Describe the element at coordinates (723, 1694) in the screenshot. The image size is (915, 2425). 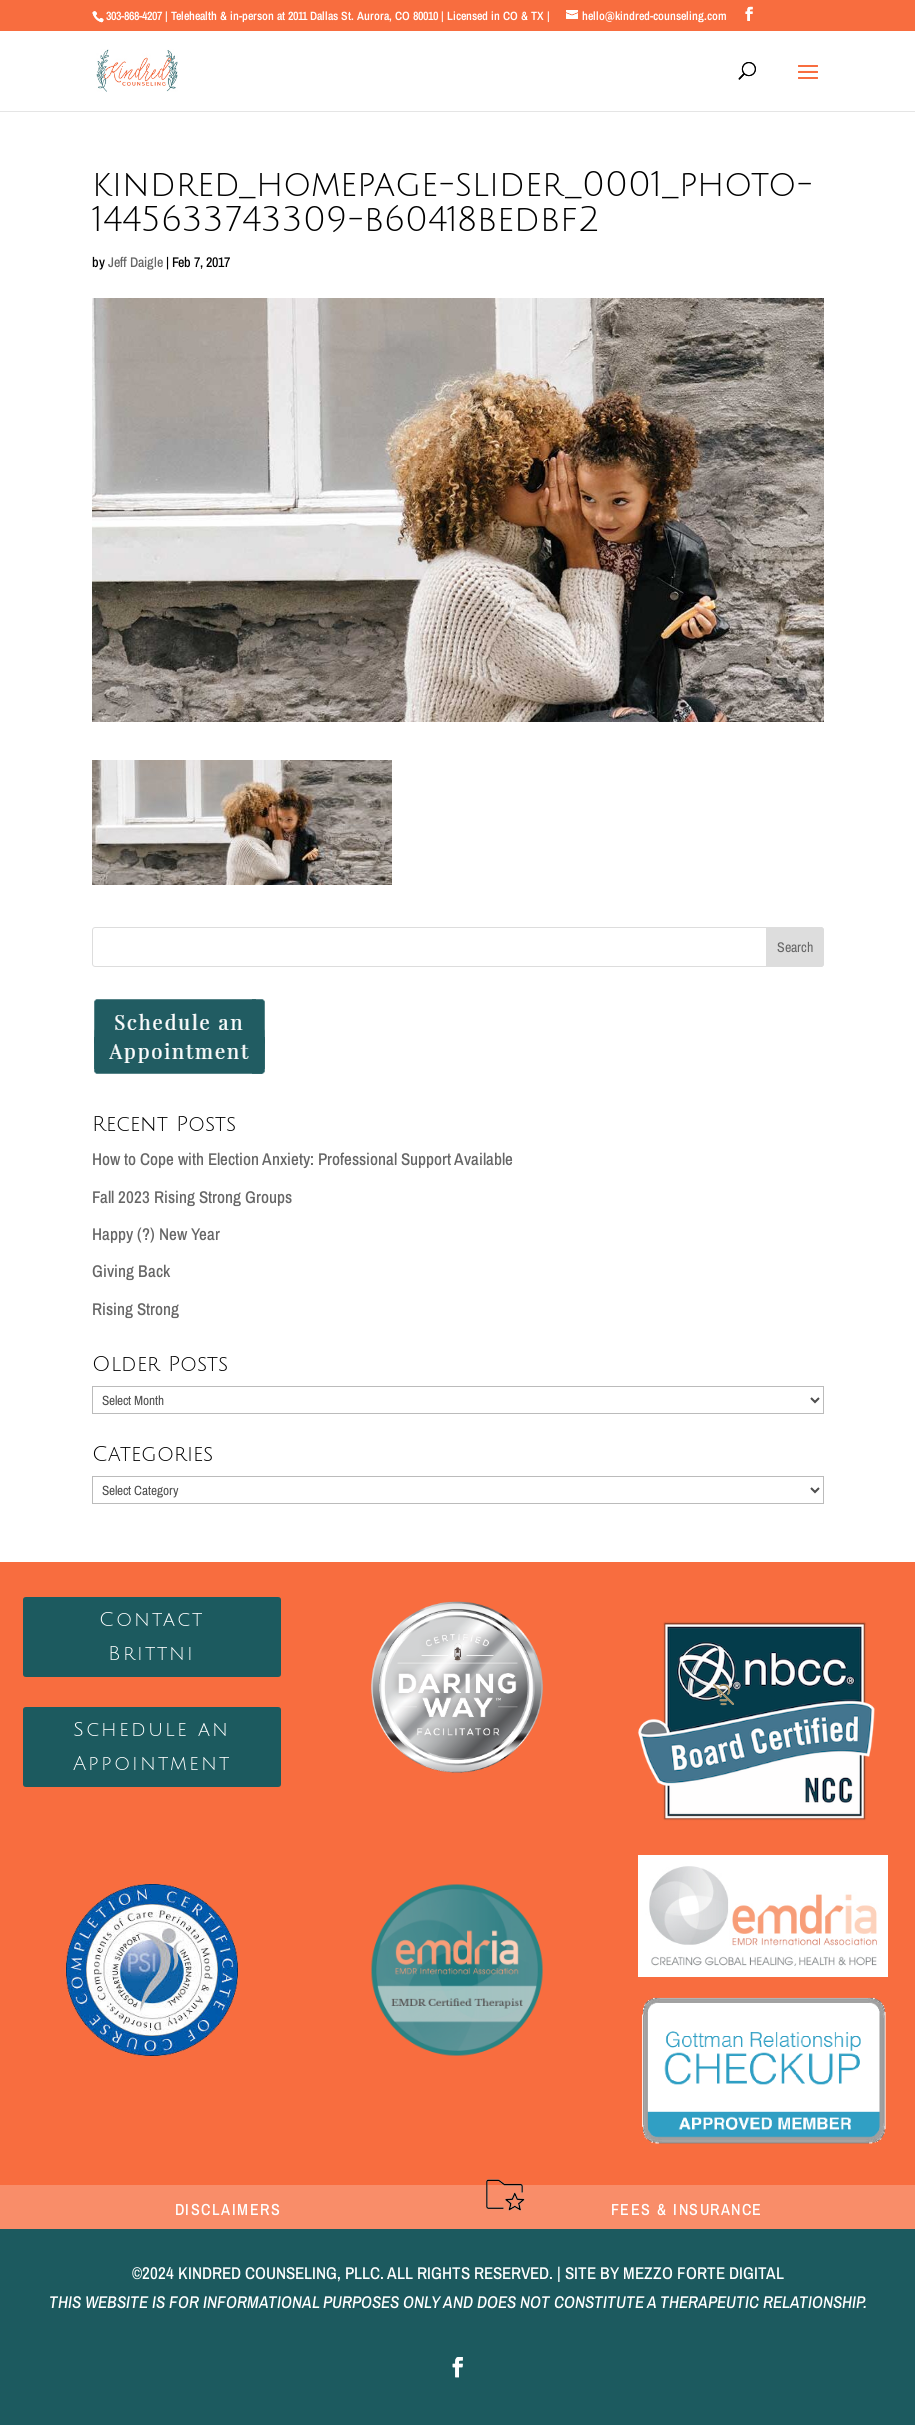
I see `turn off lights or disable lighting` at that location.